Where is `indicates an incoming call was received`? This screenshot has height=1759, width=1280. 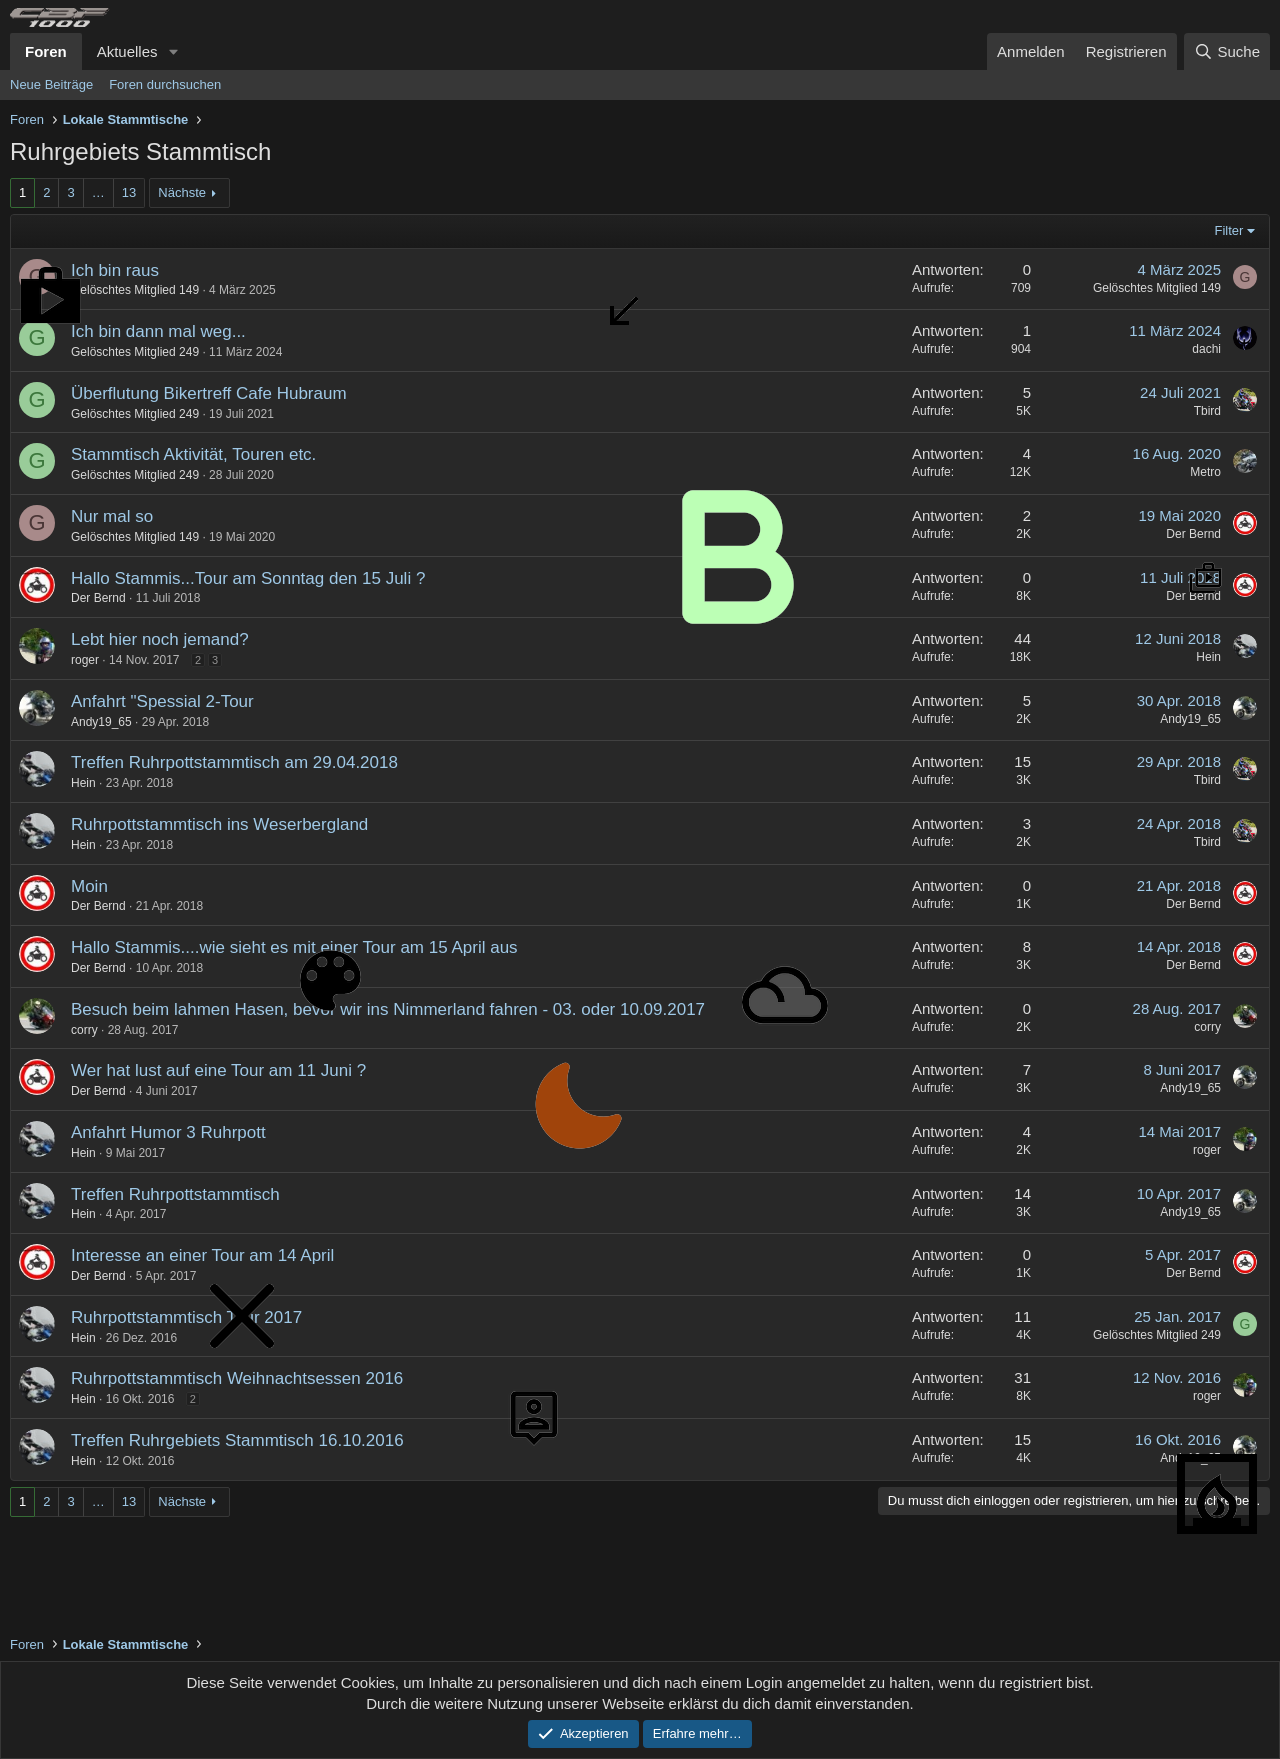
indicates an incoming call was received is located at coordinates (623, 311).